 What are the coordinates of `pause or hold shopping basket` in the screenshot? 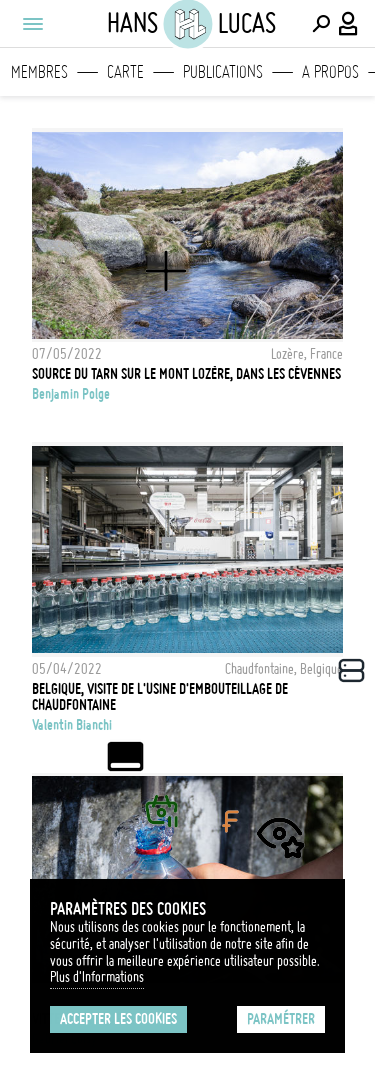 It's located at (161, 809).